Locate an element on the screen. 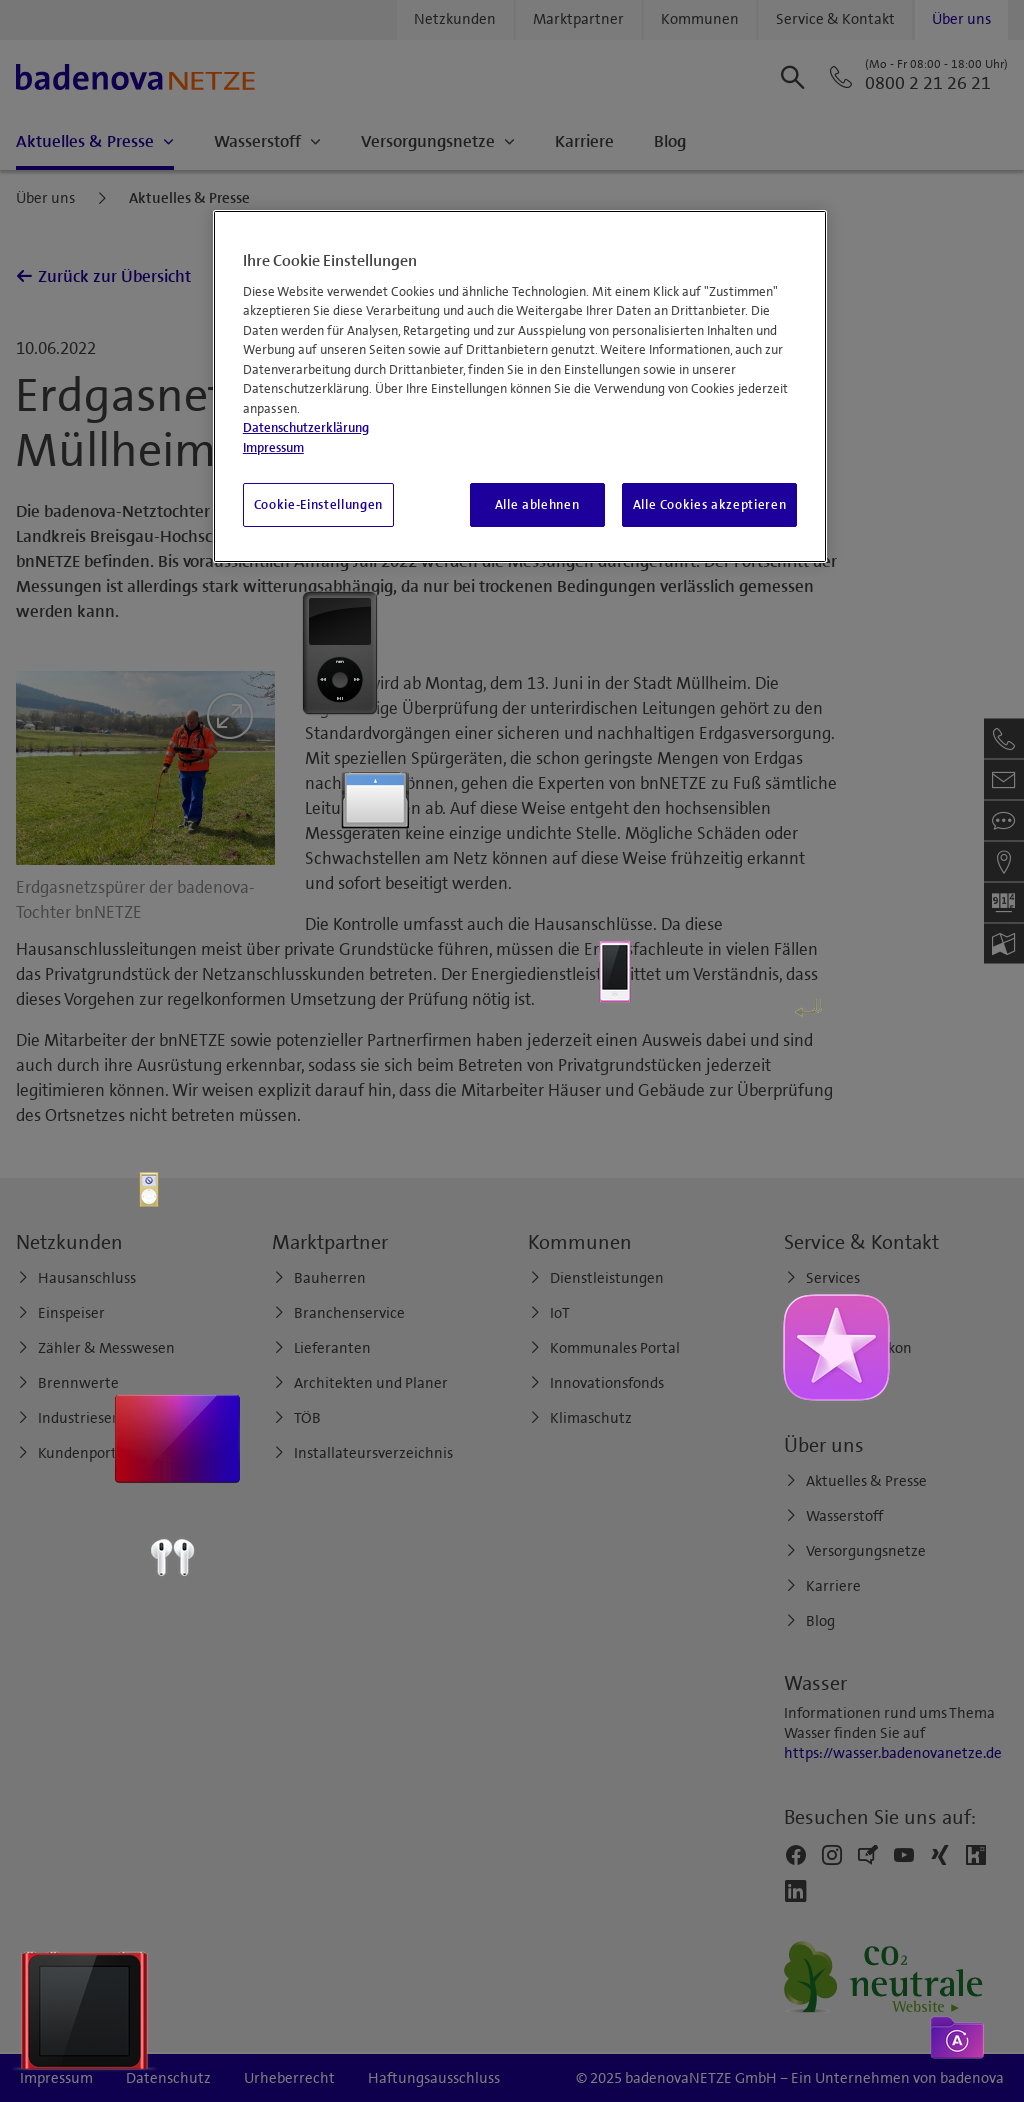 This screenshot has height=2102, width=1024. open the iTunes Store app is located at coordinates (836, 1347).